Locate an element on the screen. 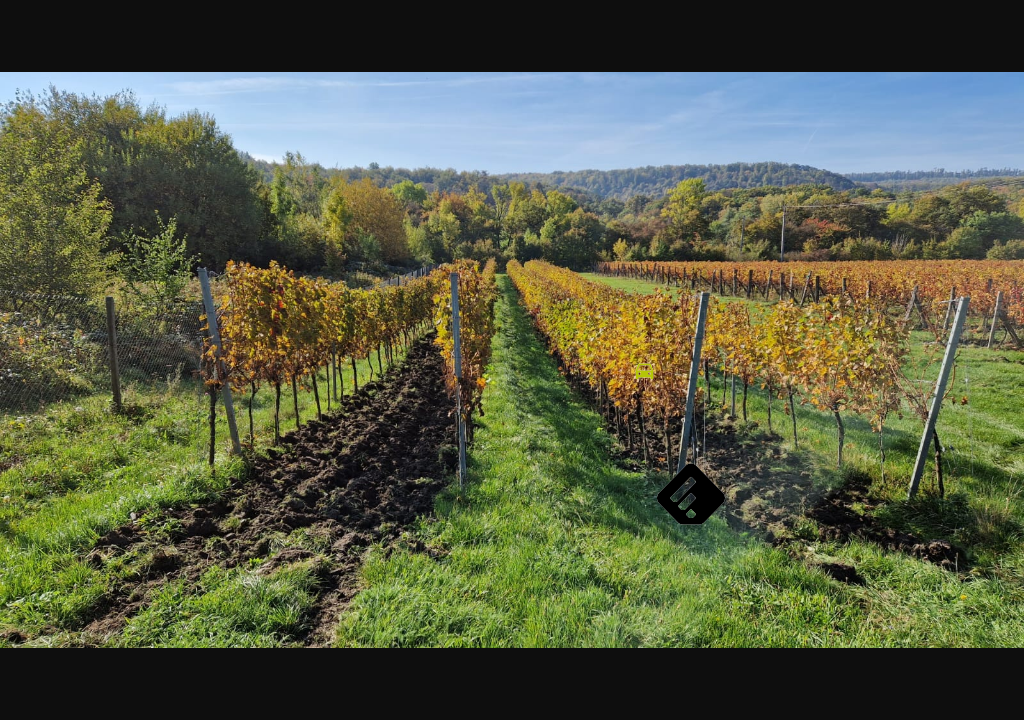  access vehicle or driving settings is located at coordinates (644, 370).